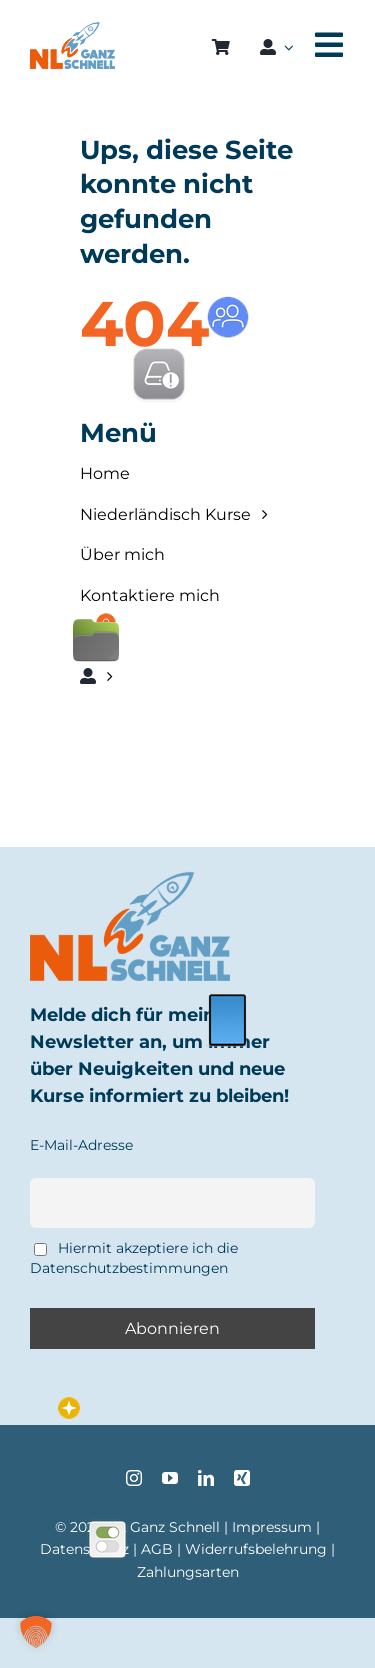 Image resolution: width=375 pixels, height=1668 pixels. I want to click on open gnome tweaks settings, so click(107, 1539).